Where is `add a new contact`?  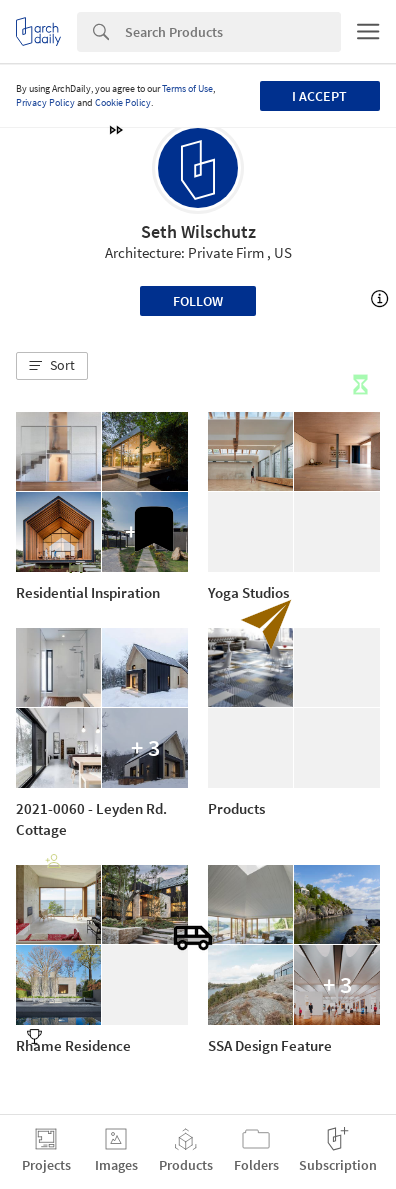 add a new contact is located at coordinates (53, 861).